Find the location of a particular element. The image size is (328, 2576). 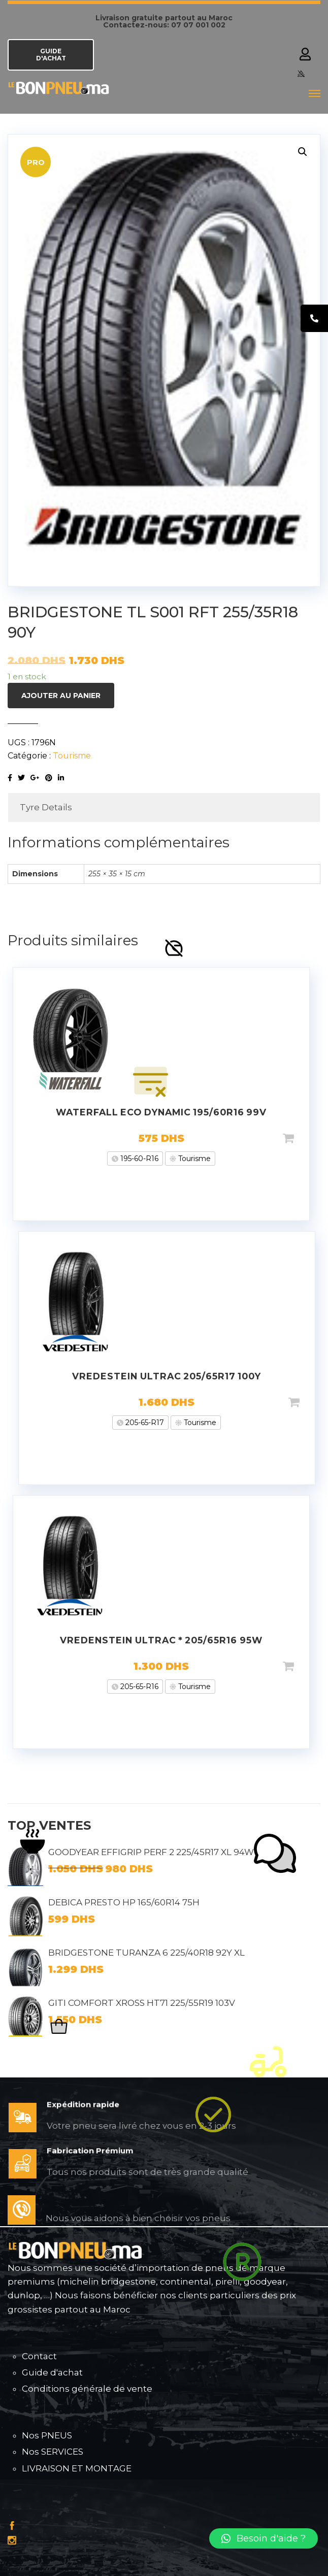

indicates a closed or resolved issue is located at coordinates (213, 2115).